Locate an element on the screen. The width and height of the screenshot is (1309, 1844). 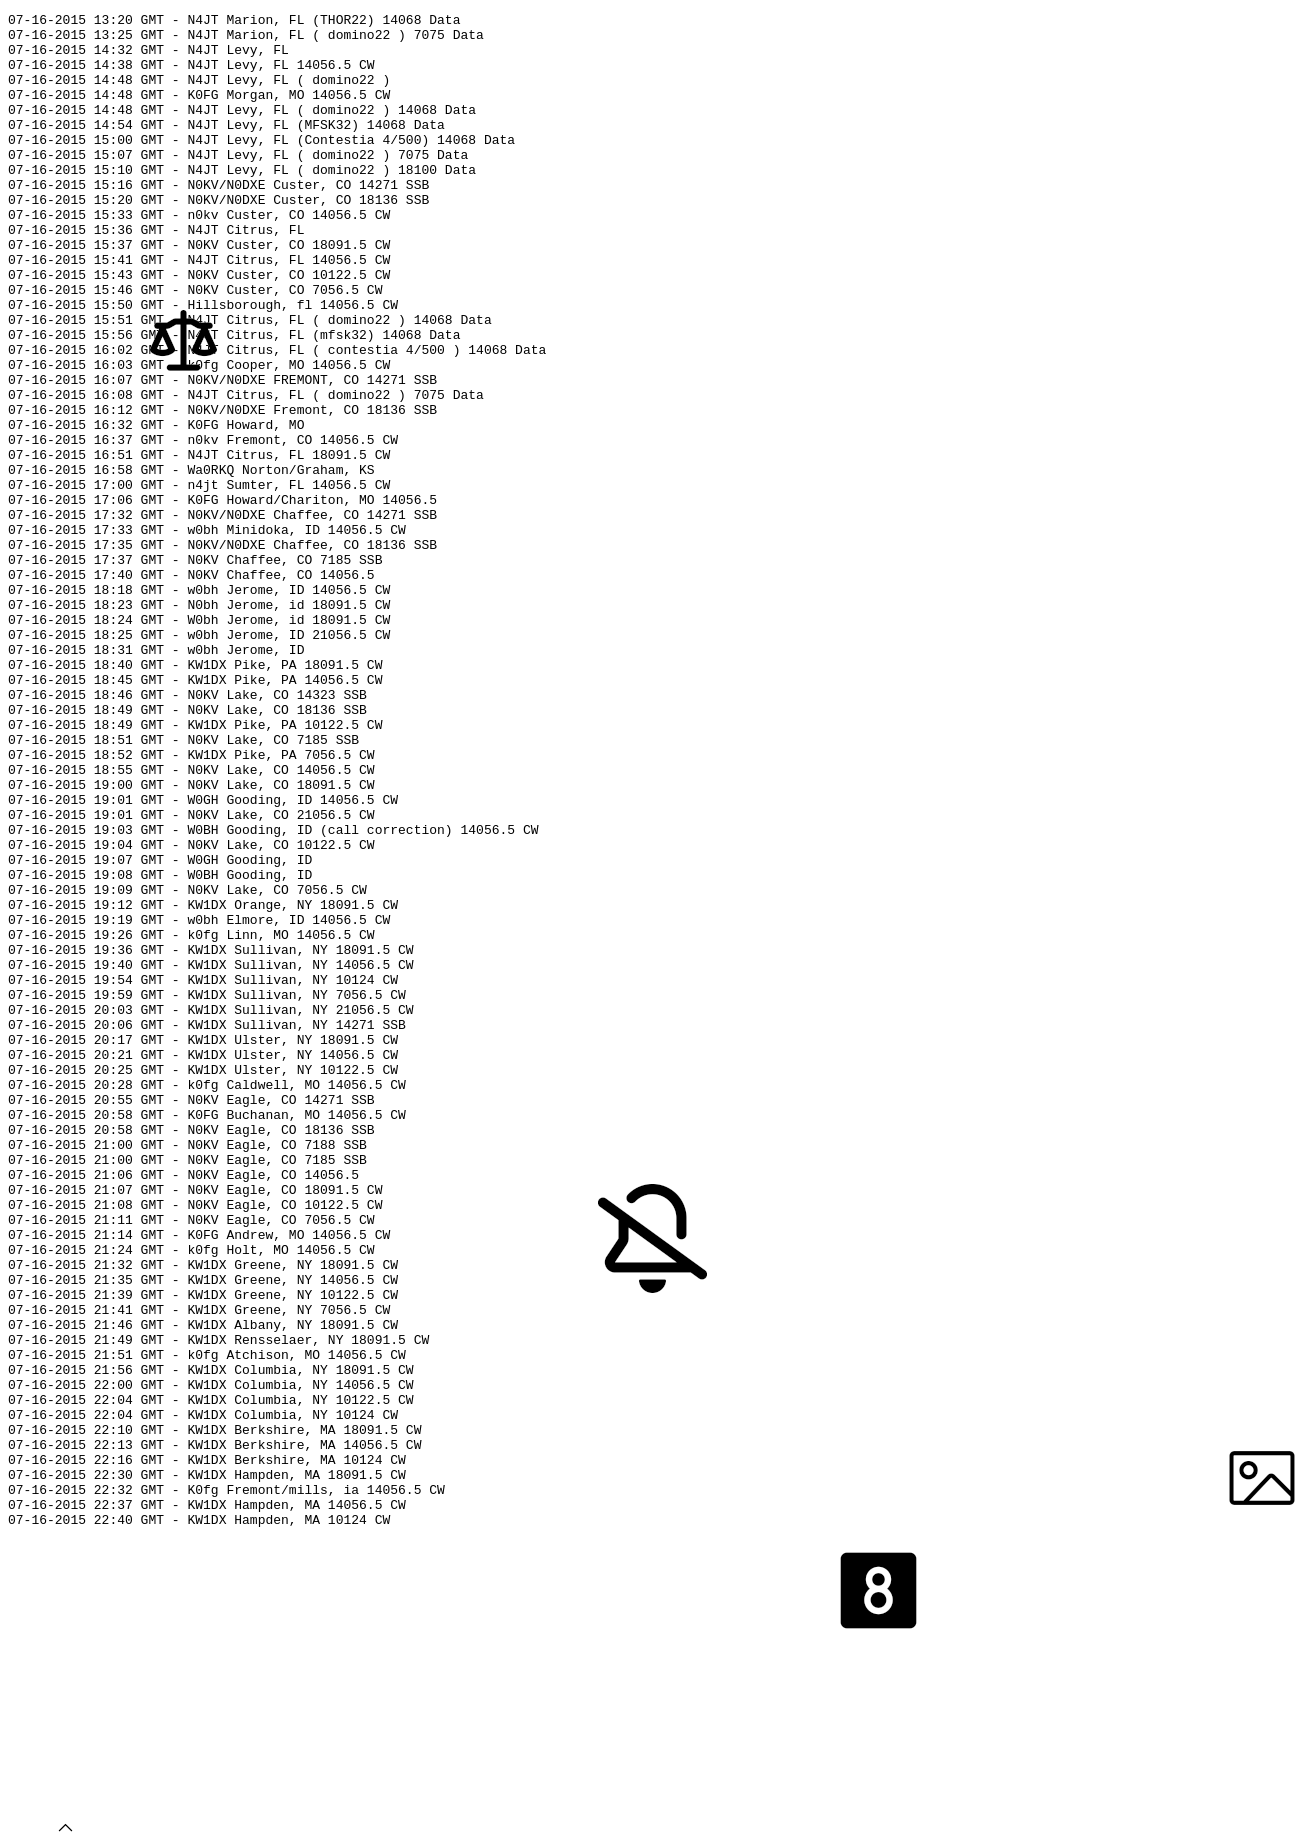
view media file is located at coordinates (1262, 1478).